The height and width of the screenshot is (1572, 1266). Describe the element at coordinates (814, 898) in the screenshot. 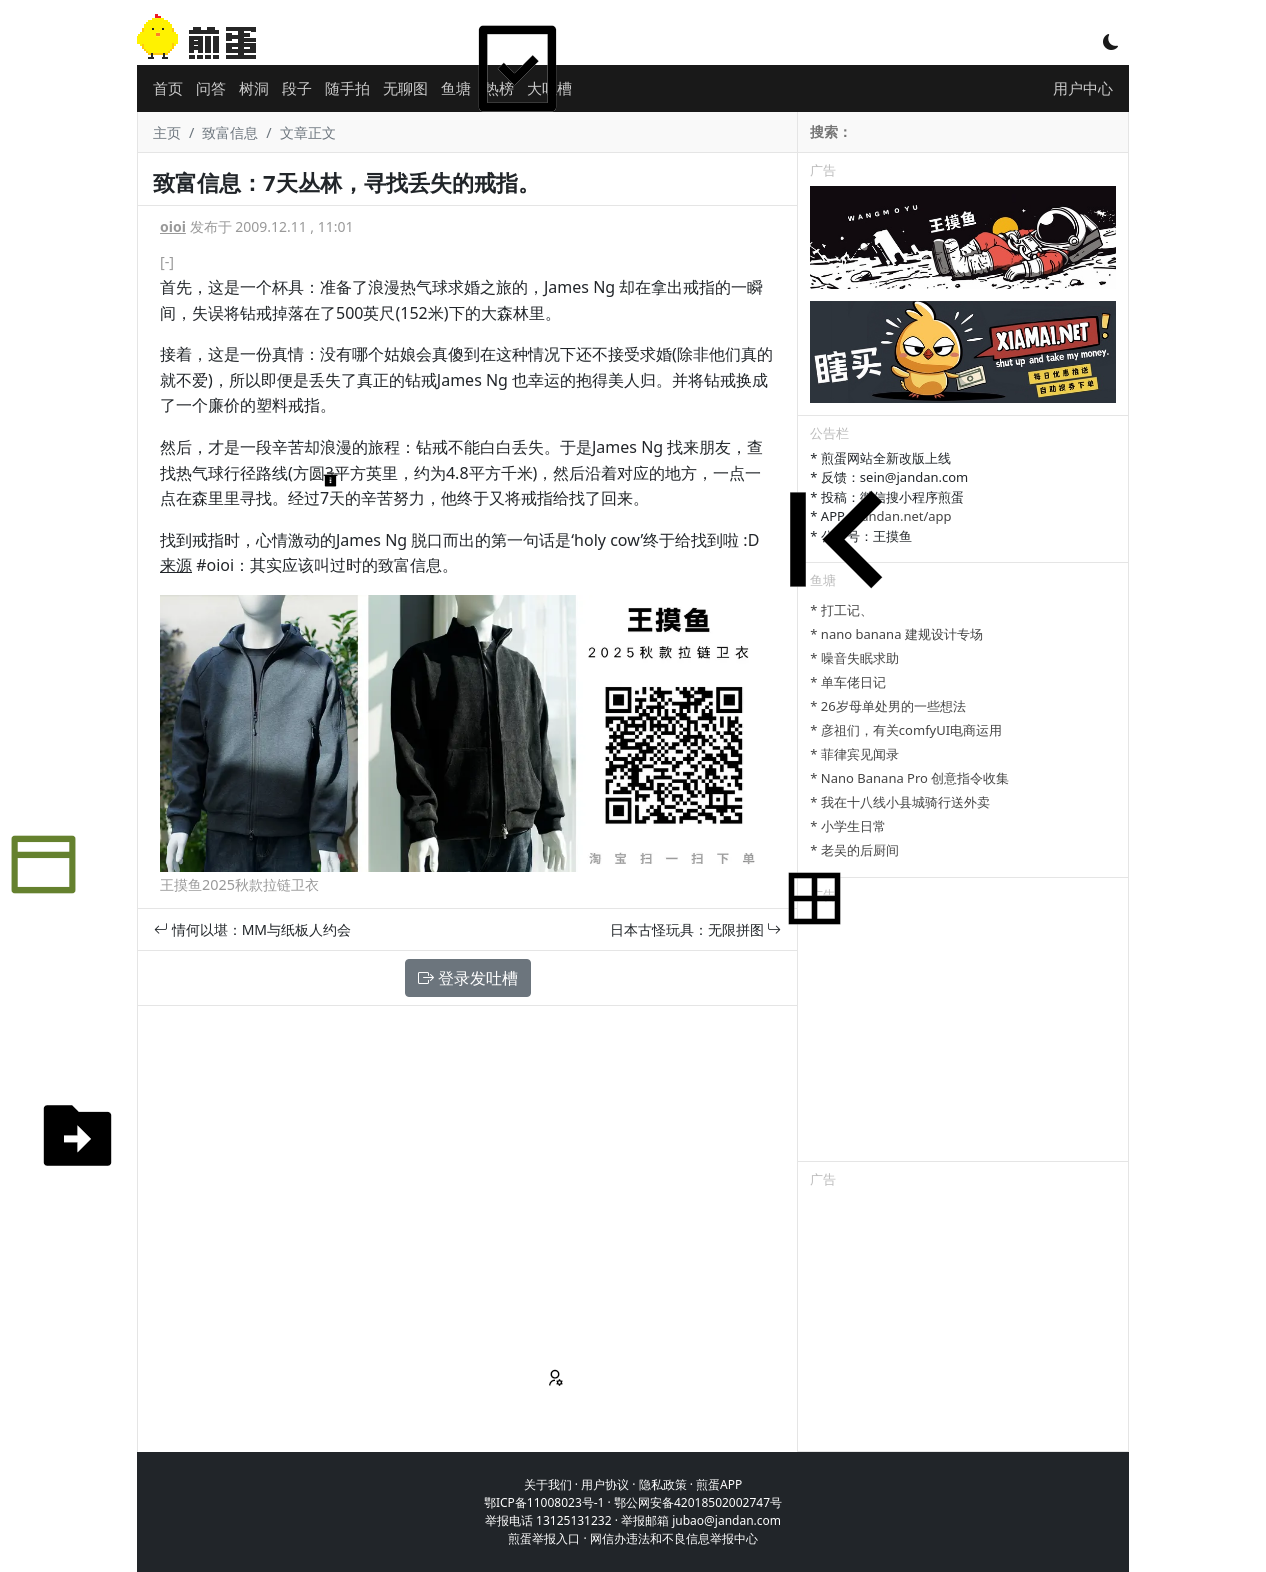

I see `sign in with Microsoft account` at that location.